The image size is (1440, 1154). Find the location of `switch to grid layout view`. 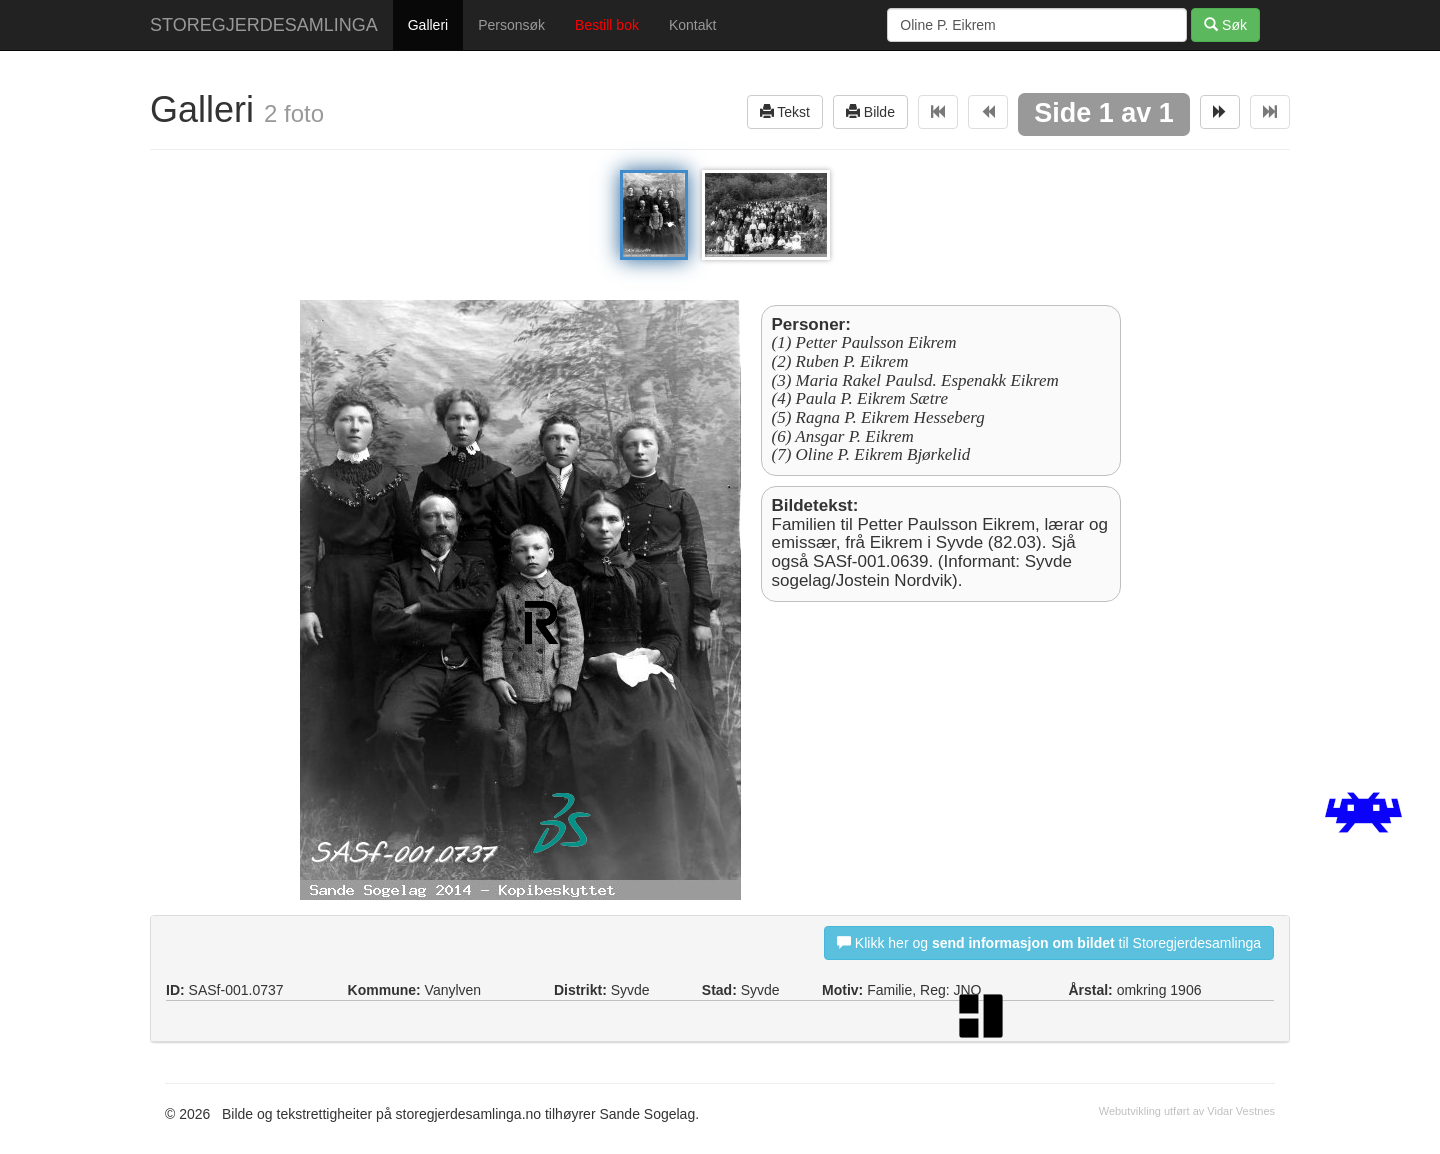

switch to grid layout view is located at coordinates (981, 1016).